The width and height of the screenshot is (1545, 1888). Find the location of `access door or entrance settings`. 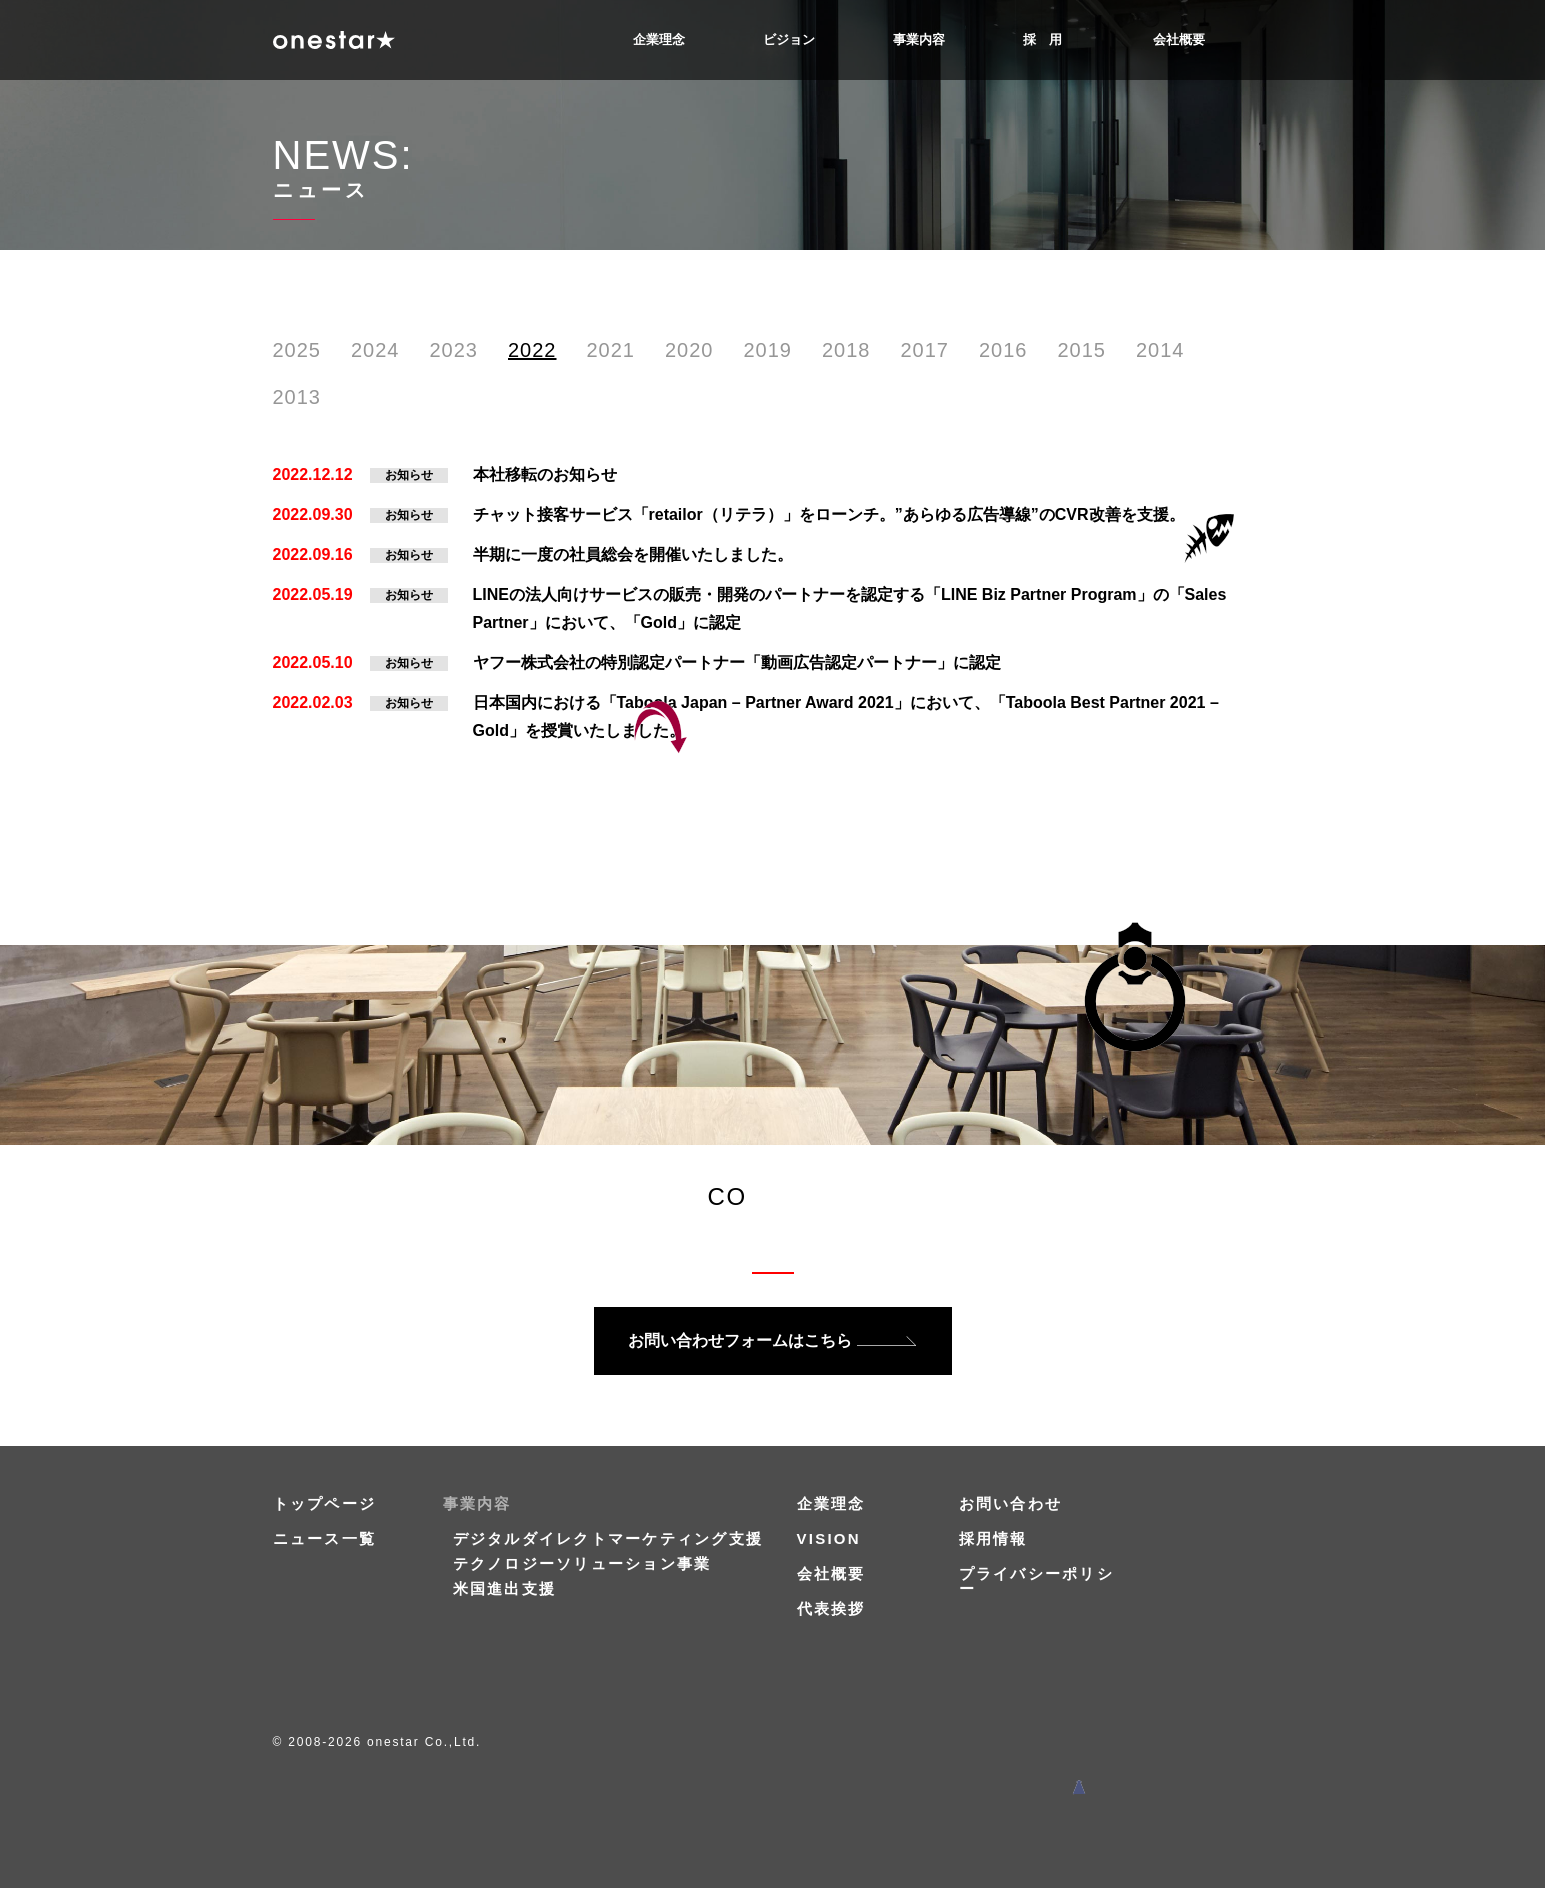

access door or entrance settings is located at coordinates (1135, 987).